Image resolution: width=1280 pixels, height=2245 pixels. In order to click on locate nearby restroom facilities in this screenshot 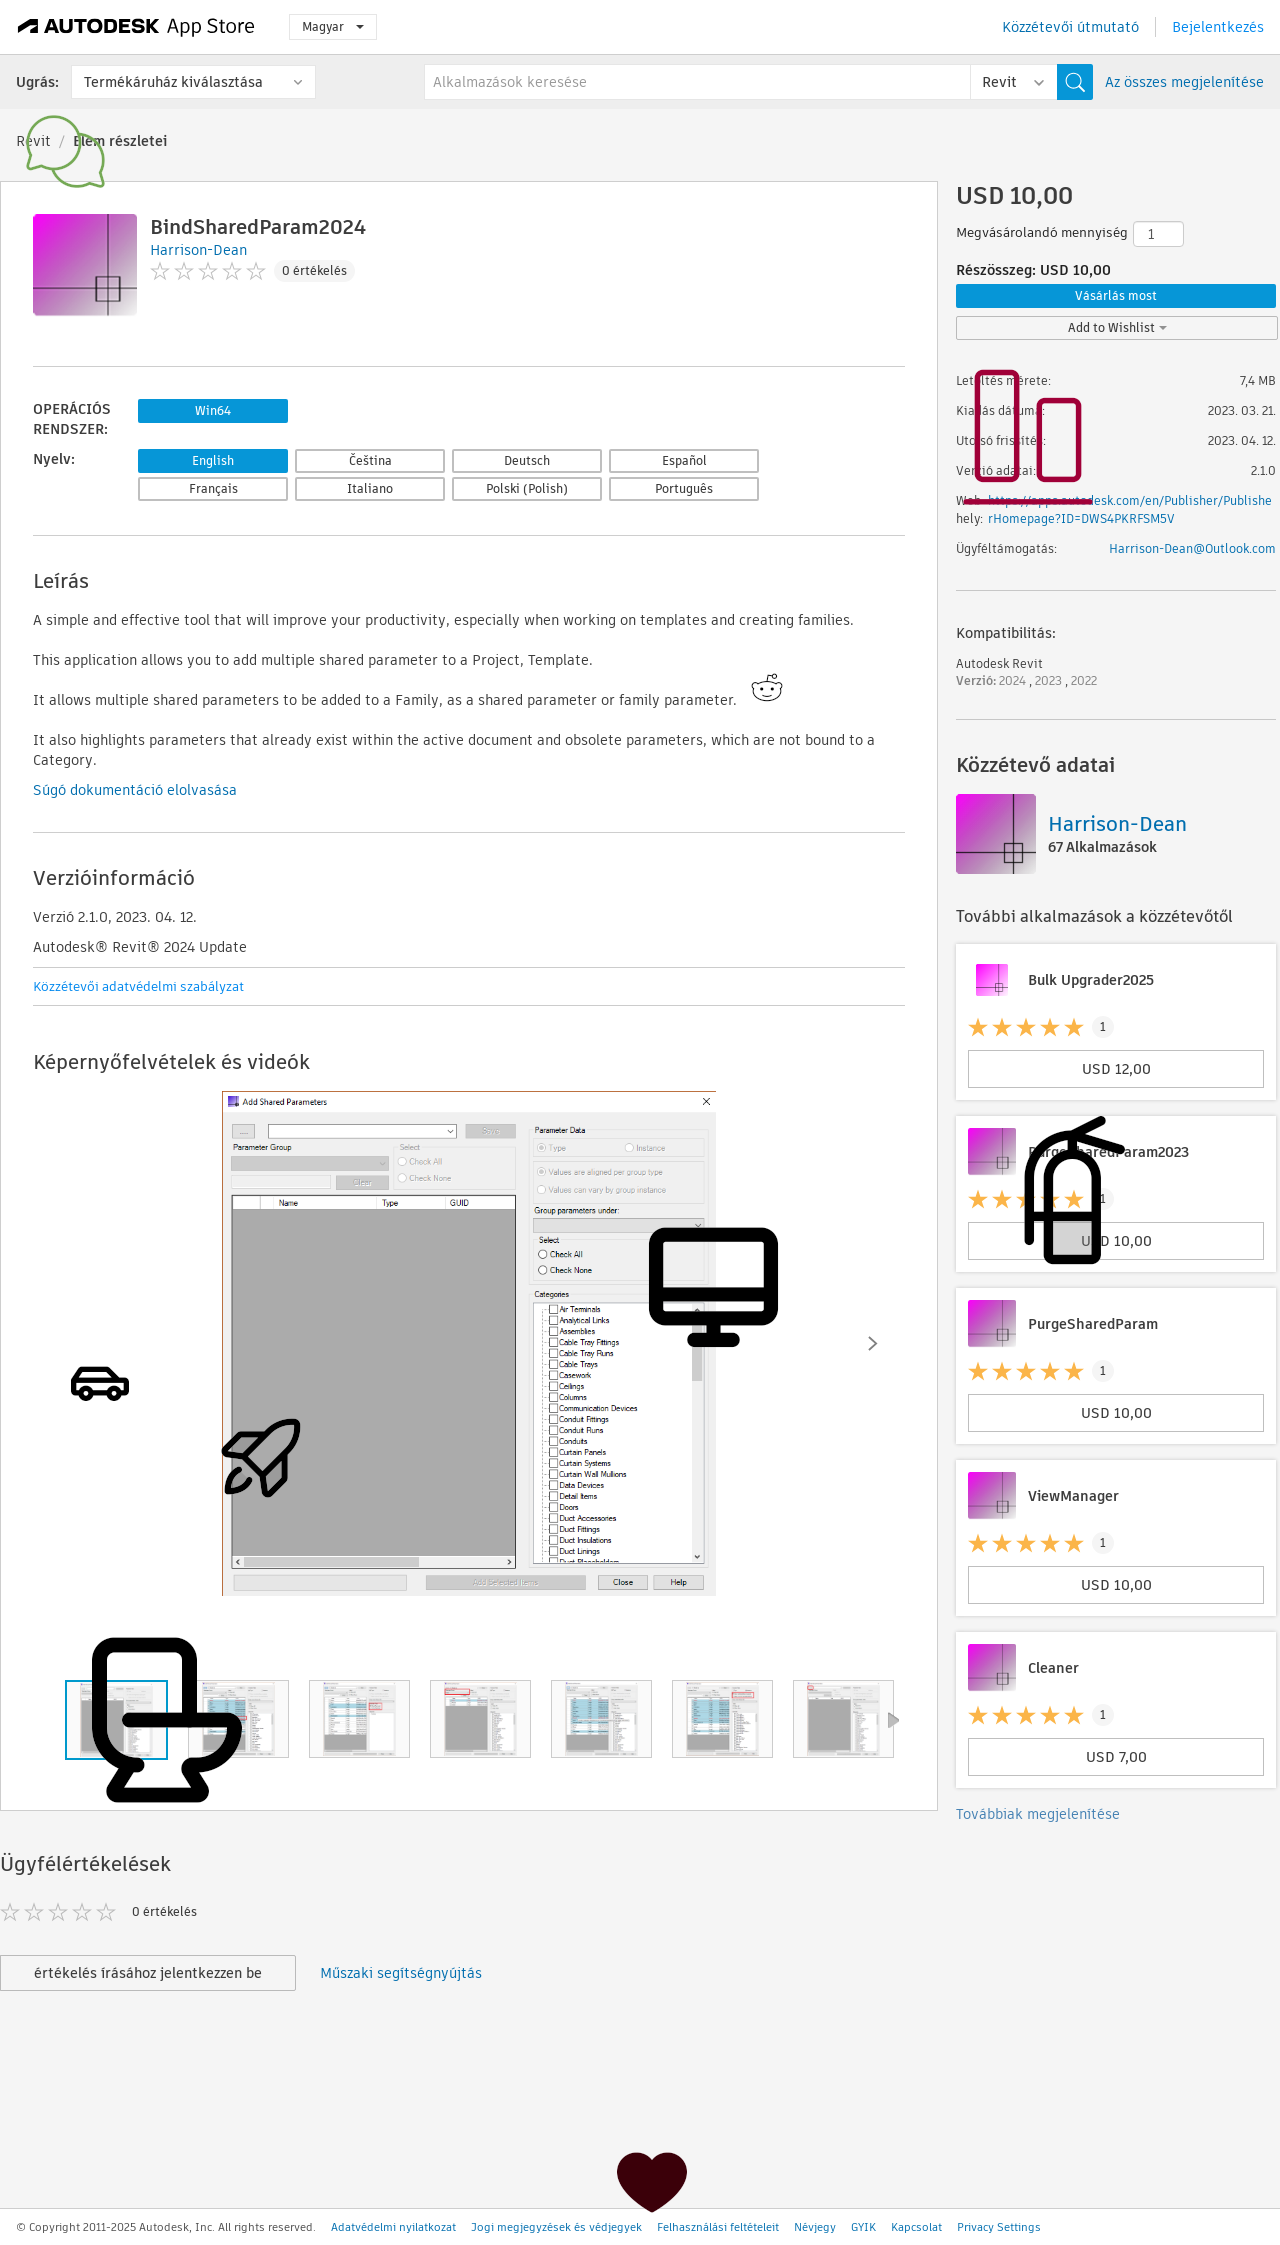, I will do `click(167, 1720)`.